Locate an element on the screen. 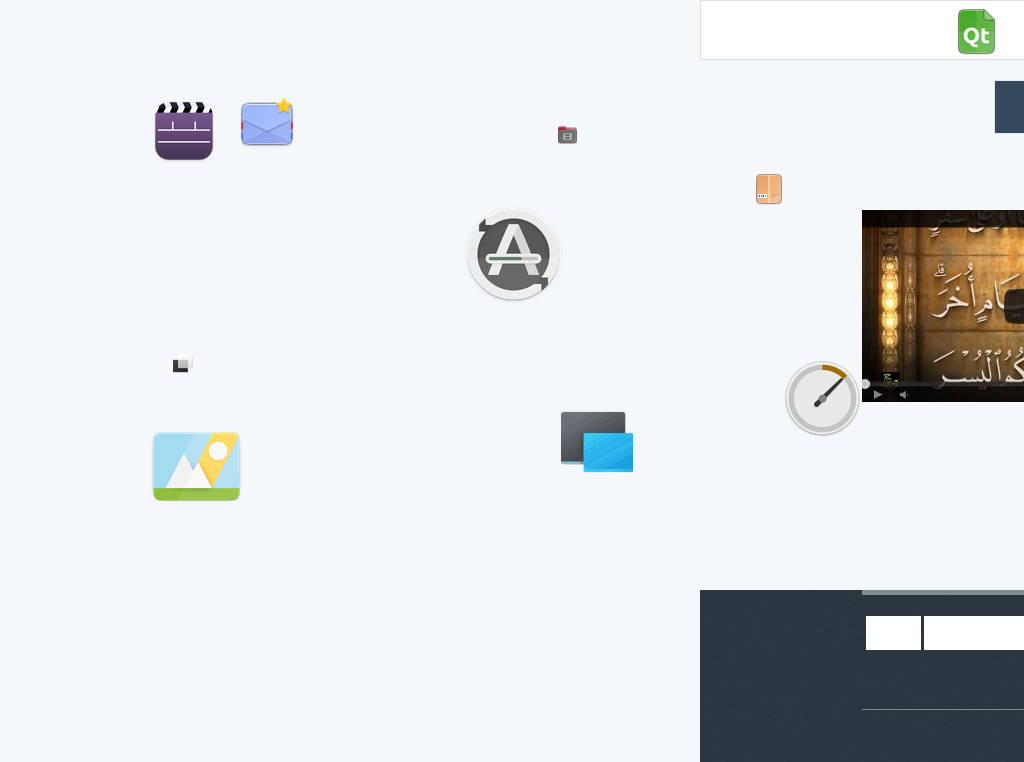 The width and height of the screenshot is (1024, 762). a debian package file ready for installation is located at coordinates (769, 189).